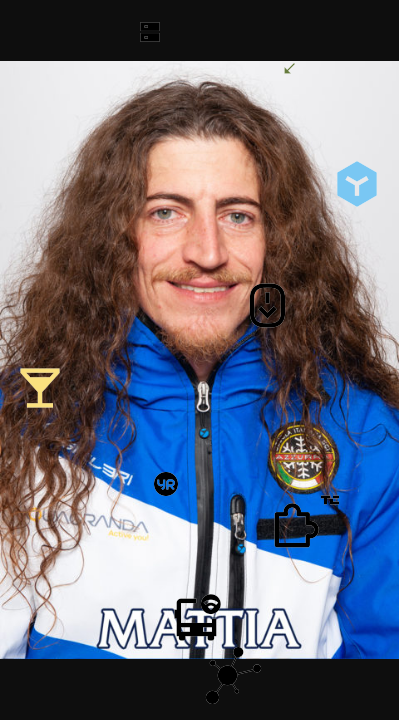 The image size is (399, 720). What do you see at coordinates (330, 500) in the screenshot?
I see `visit techcrunch website` at bounding box center [330, 500].